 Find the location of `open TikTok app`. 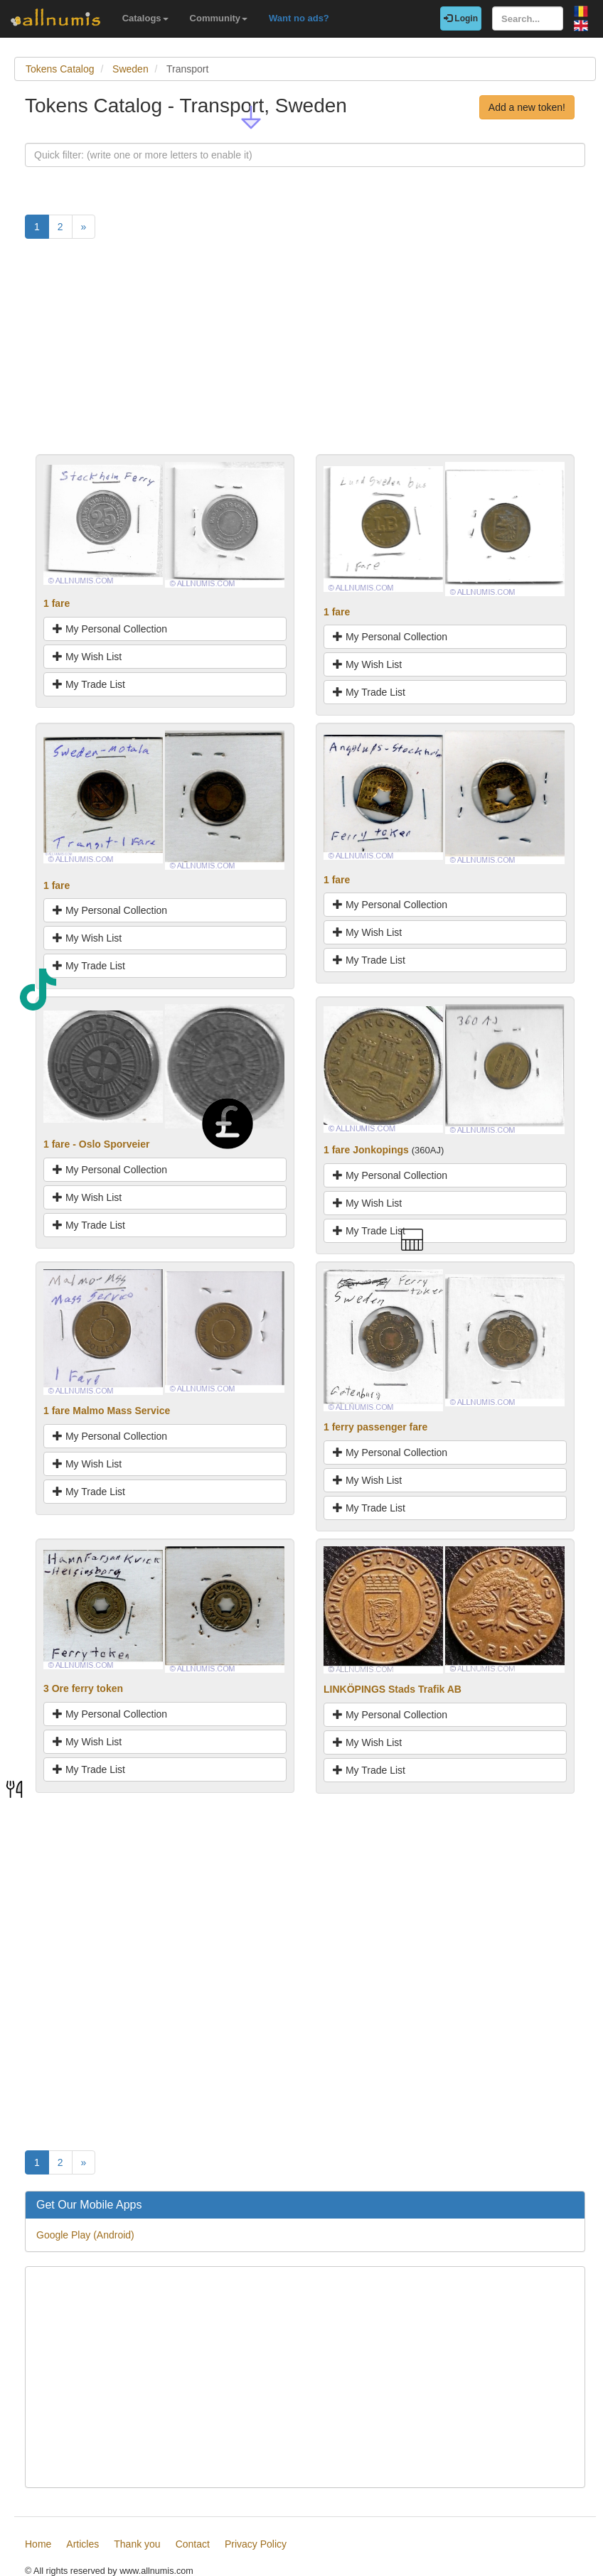

open TikTok app is located at coordinates (38, 989).